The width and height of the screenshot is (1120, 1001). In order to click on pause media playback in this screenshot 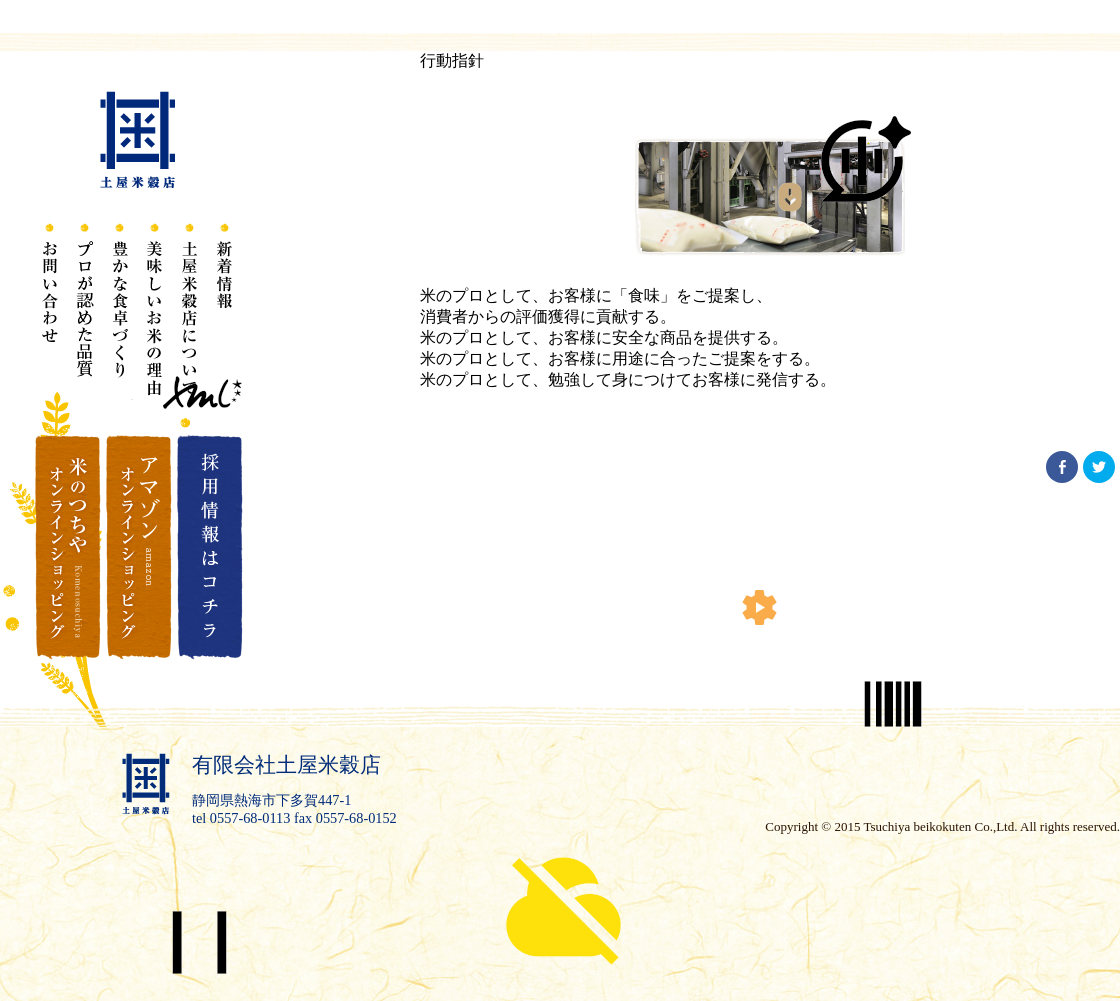, I will do `click(199, 942)`.